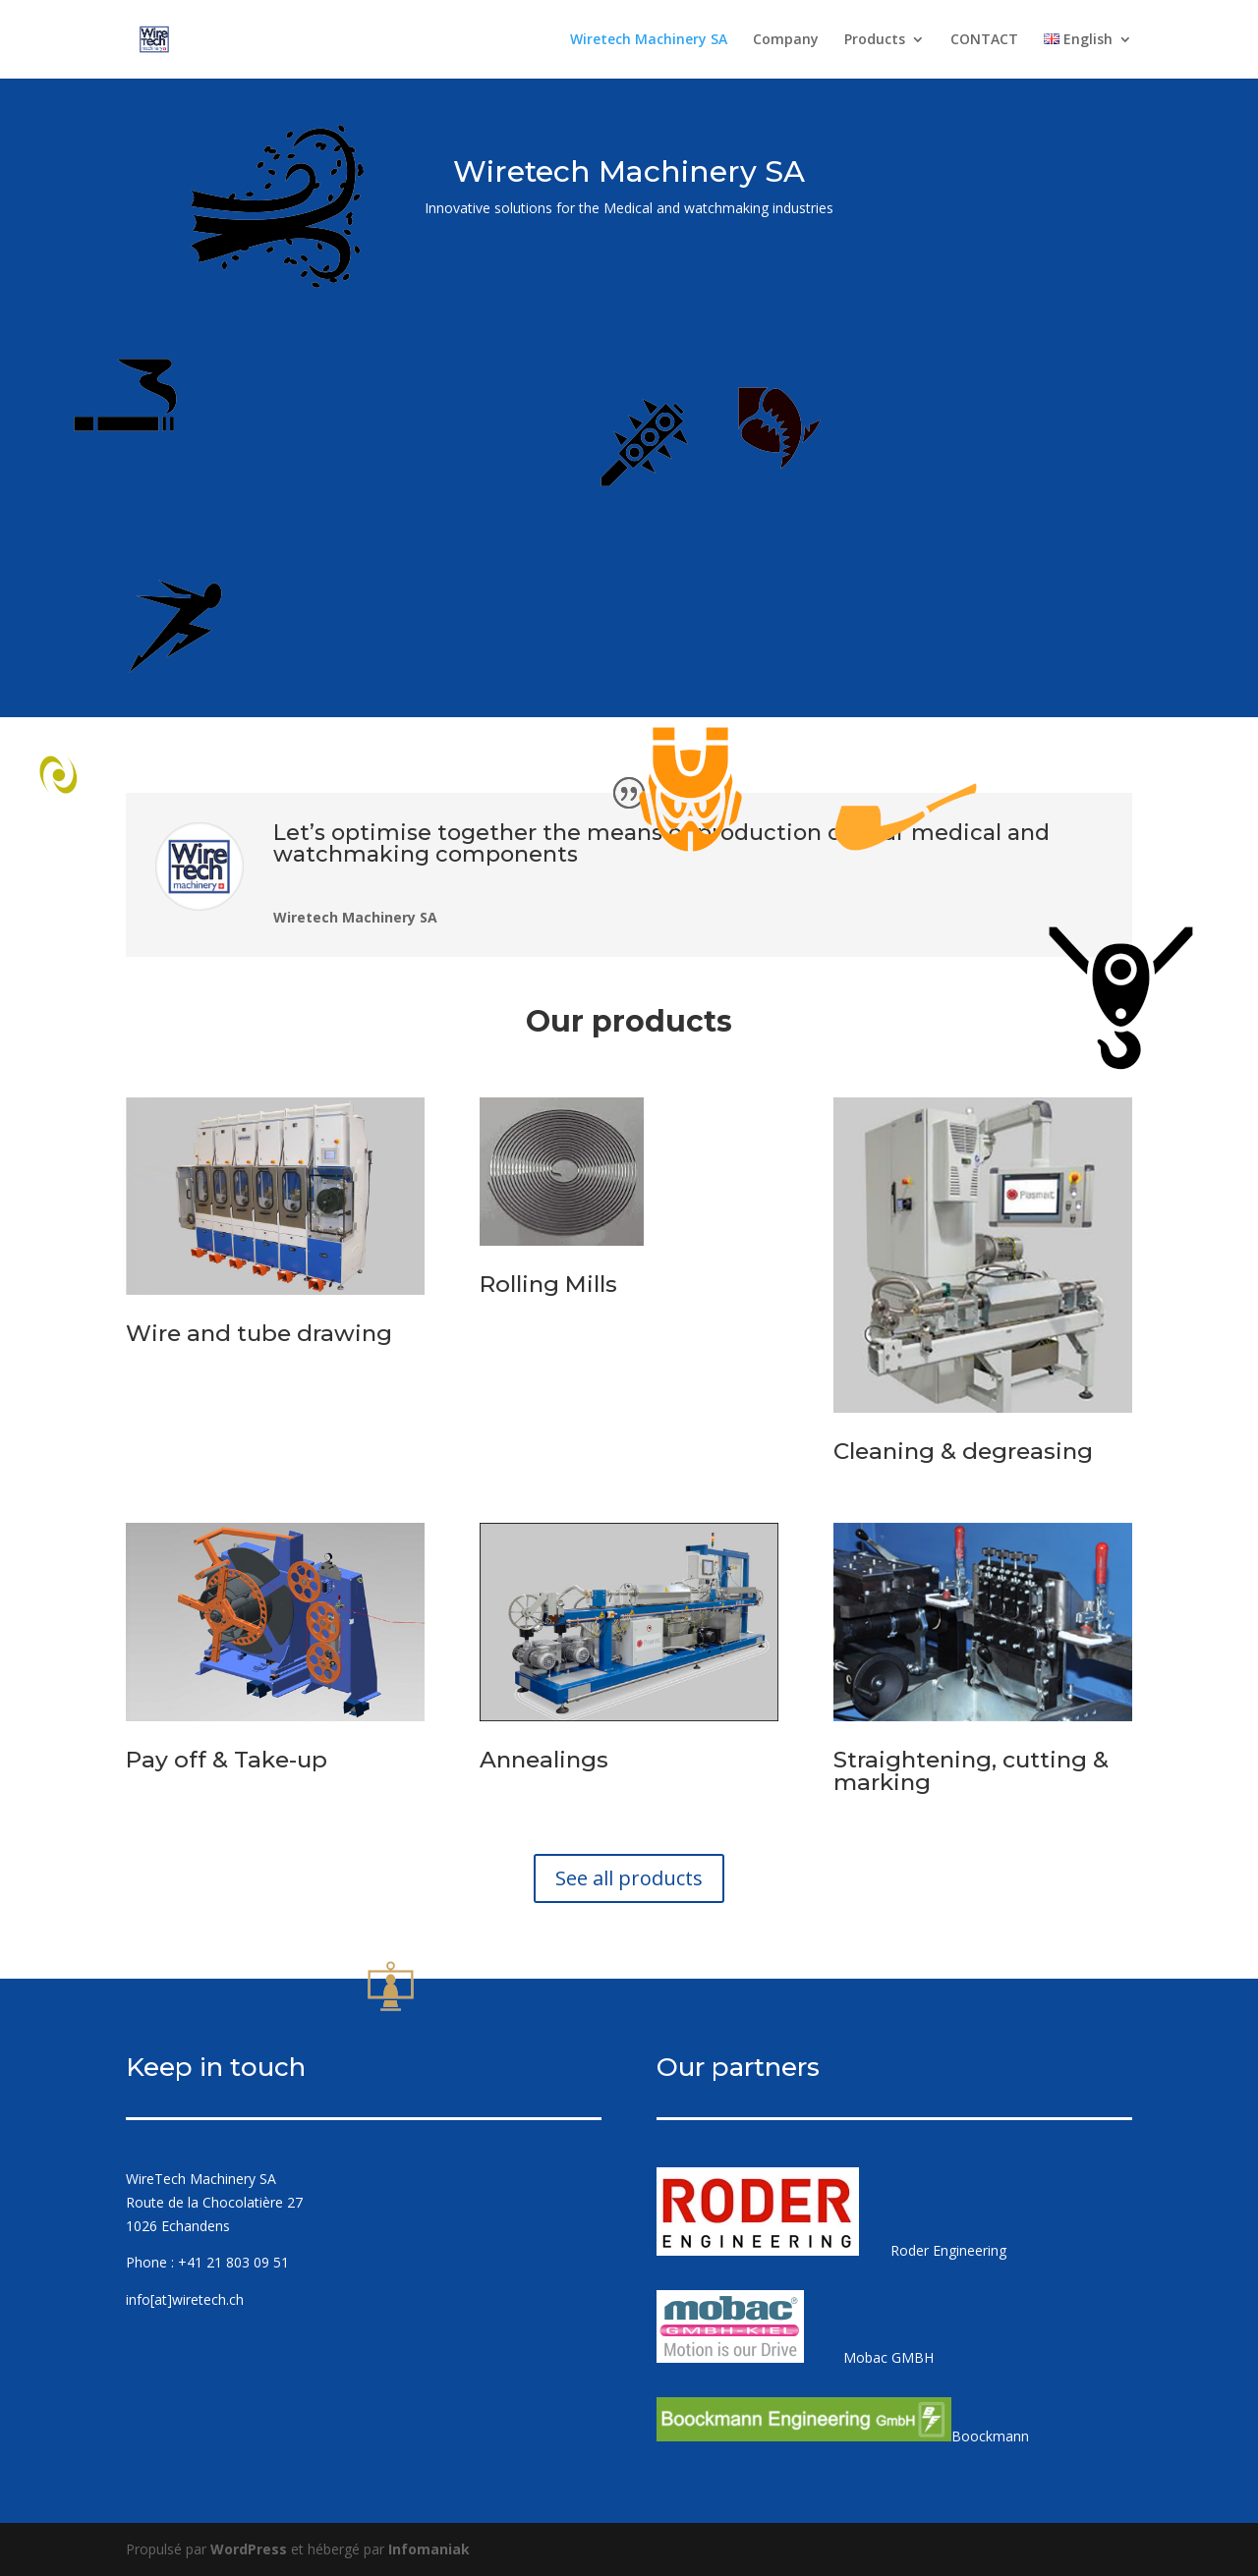 Image resolution: width=1258 pixels, height=2576 pixels. I want to click on activate sprint or run mode, so click(175, 627).